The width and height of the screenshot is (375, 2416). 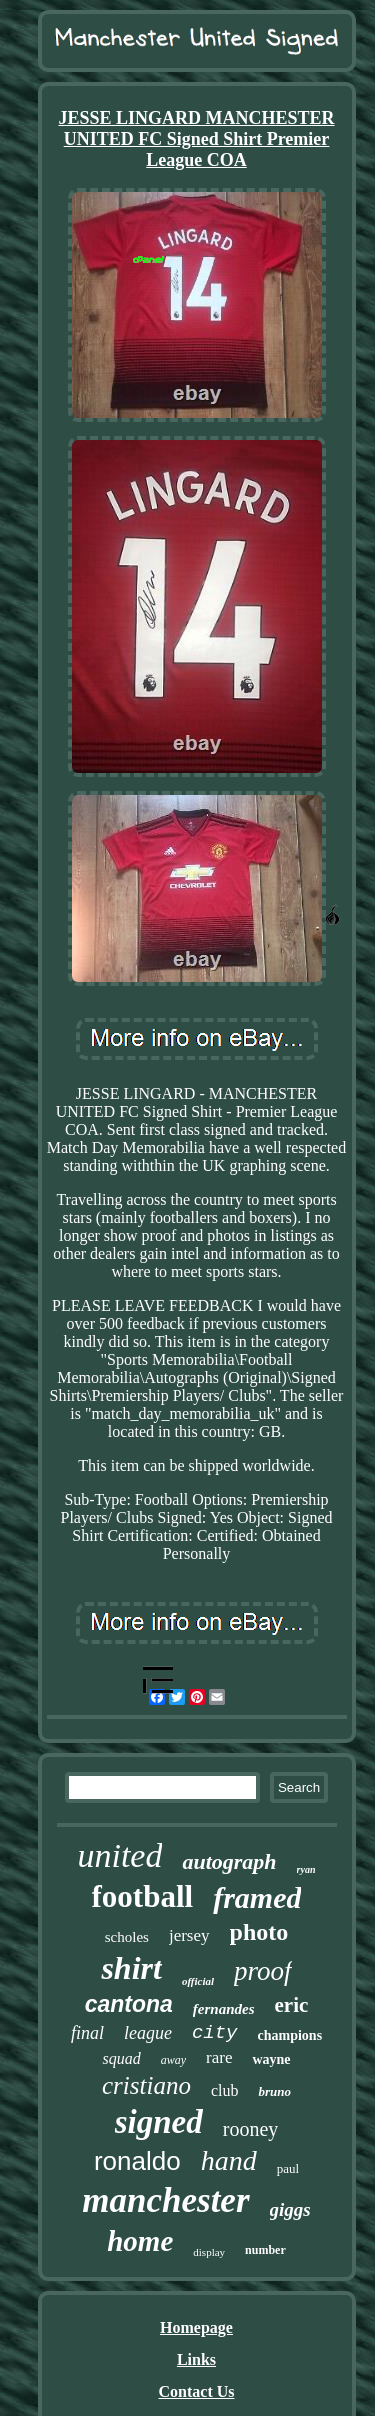 What do you see at coordinates (148, 259) in the screenshot?
I see `access cPanel web hosting control panel` at bounding box center [148, 259].